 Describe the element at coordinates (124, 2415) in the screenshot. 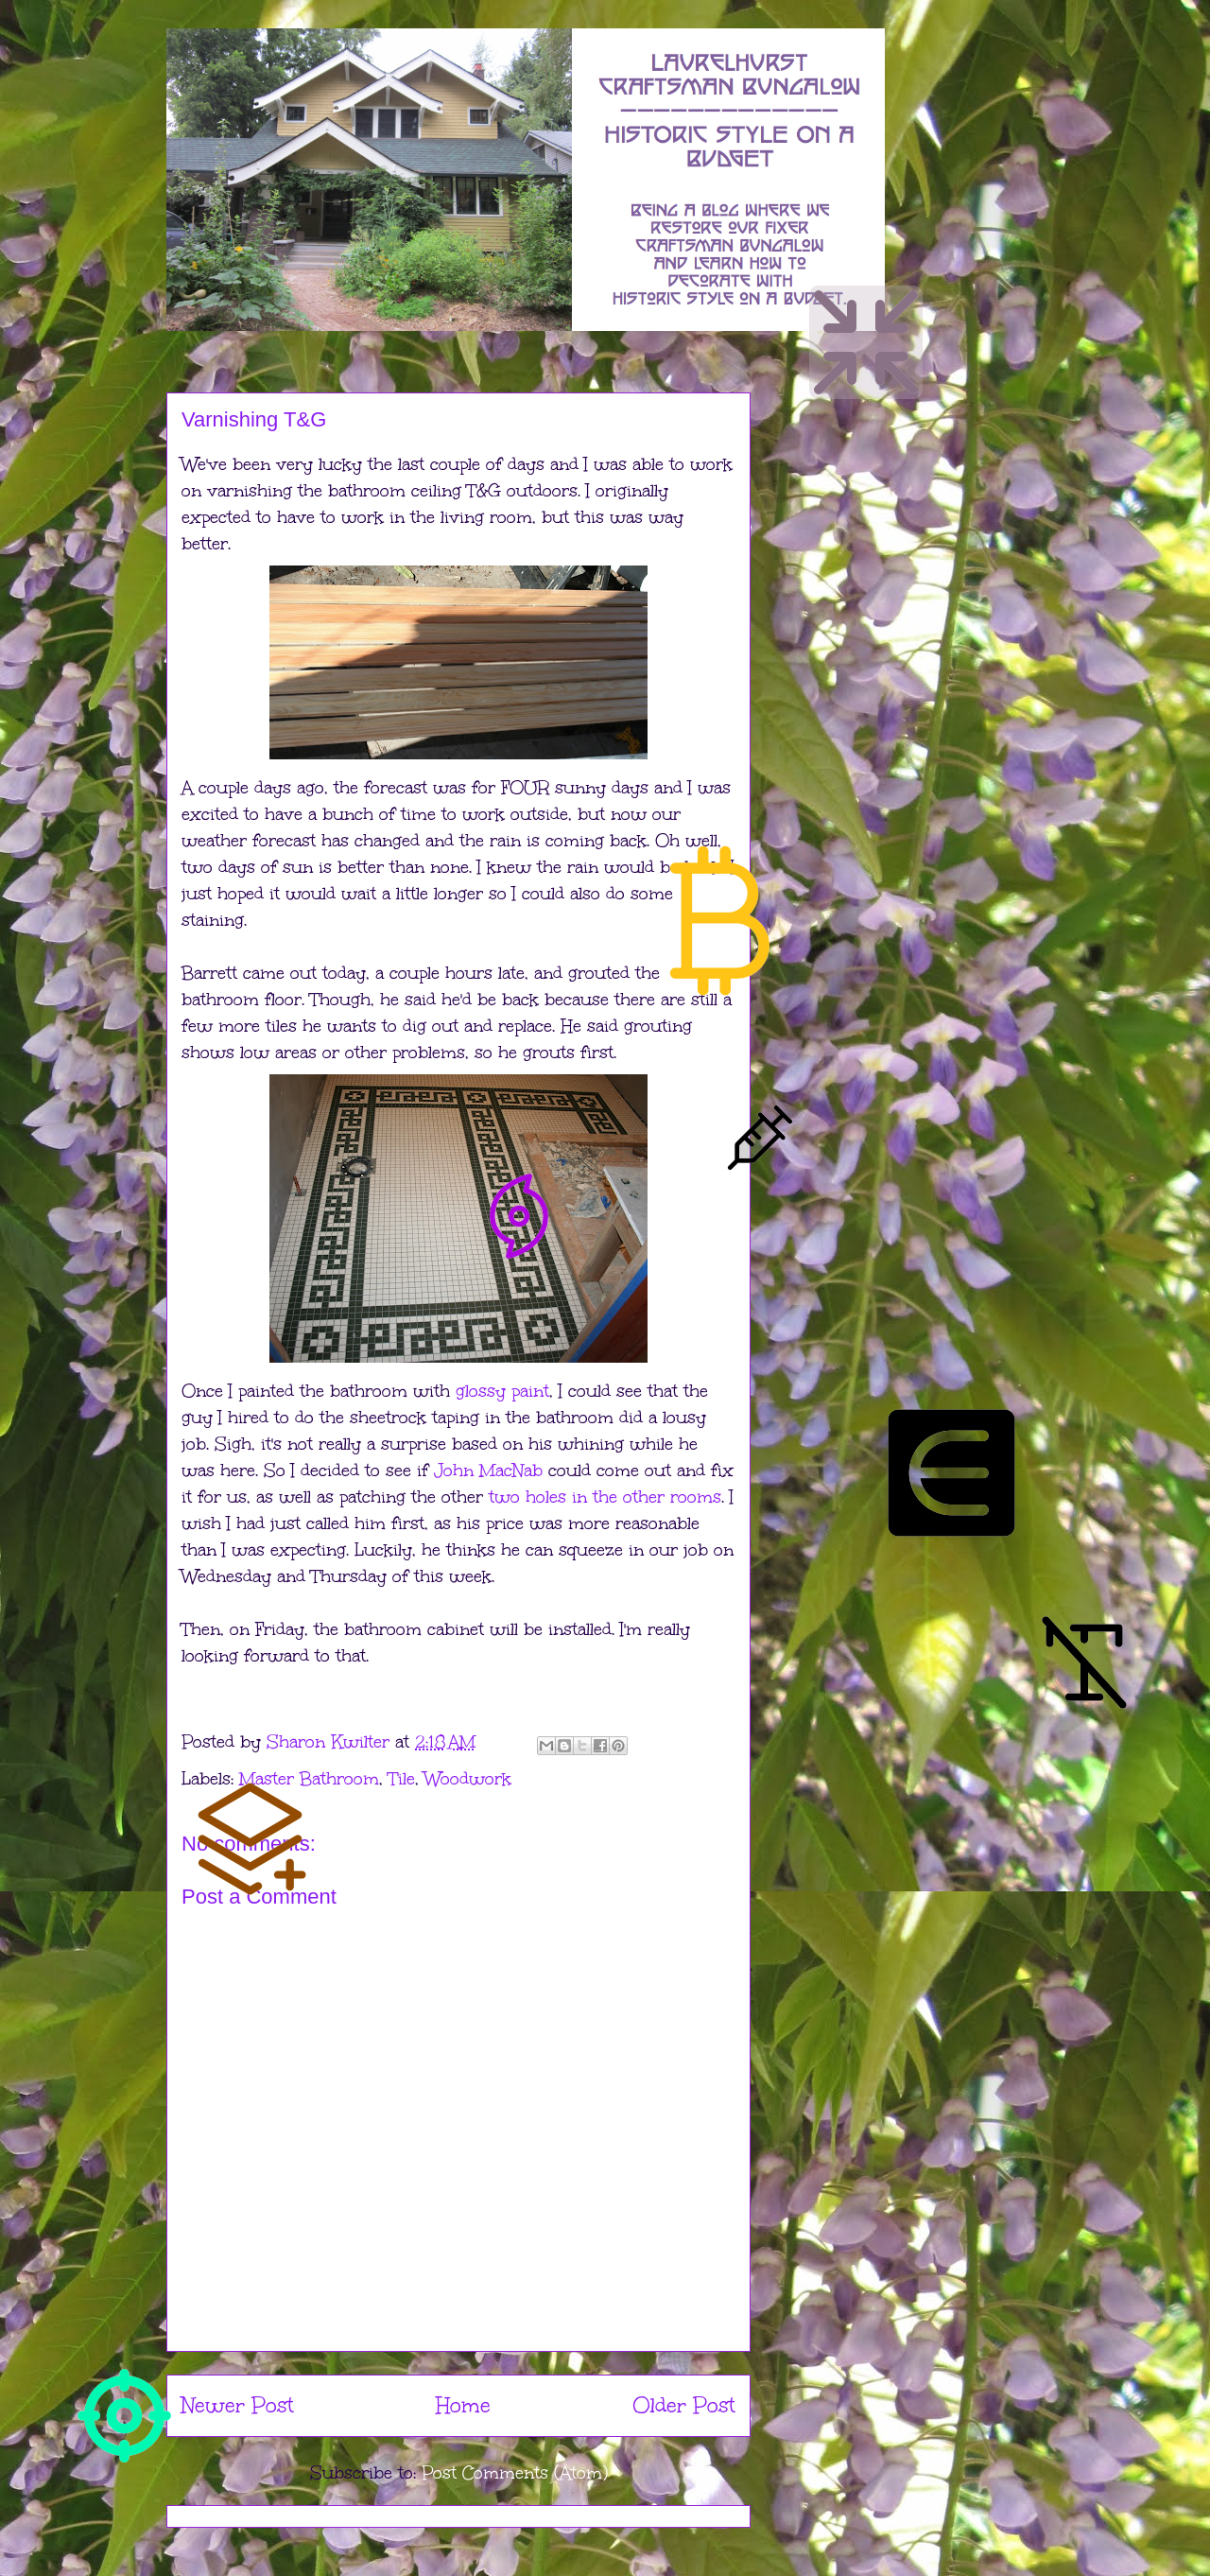

I see `center map on current location` at that location.